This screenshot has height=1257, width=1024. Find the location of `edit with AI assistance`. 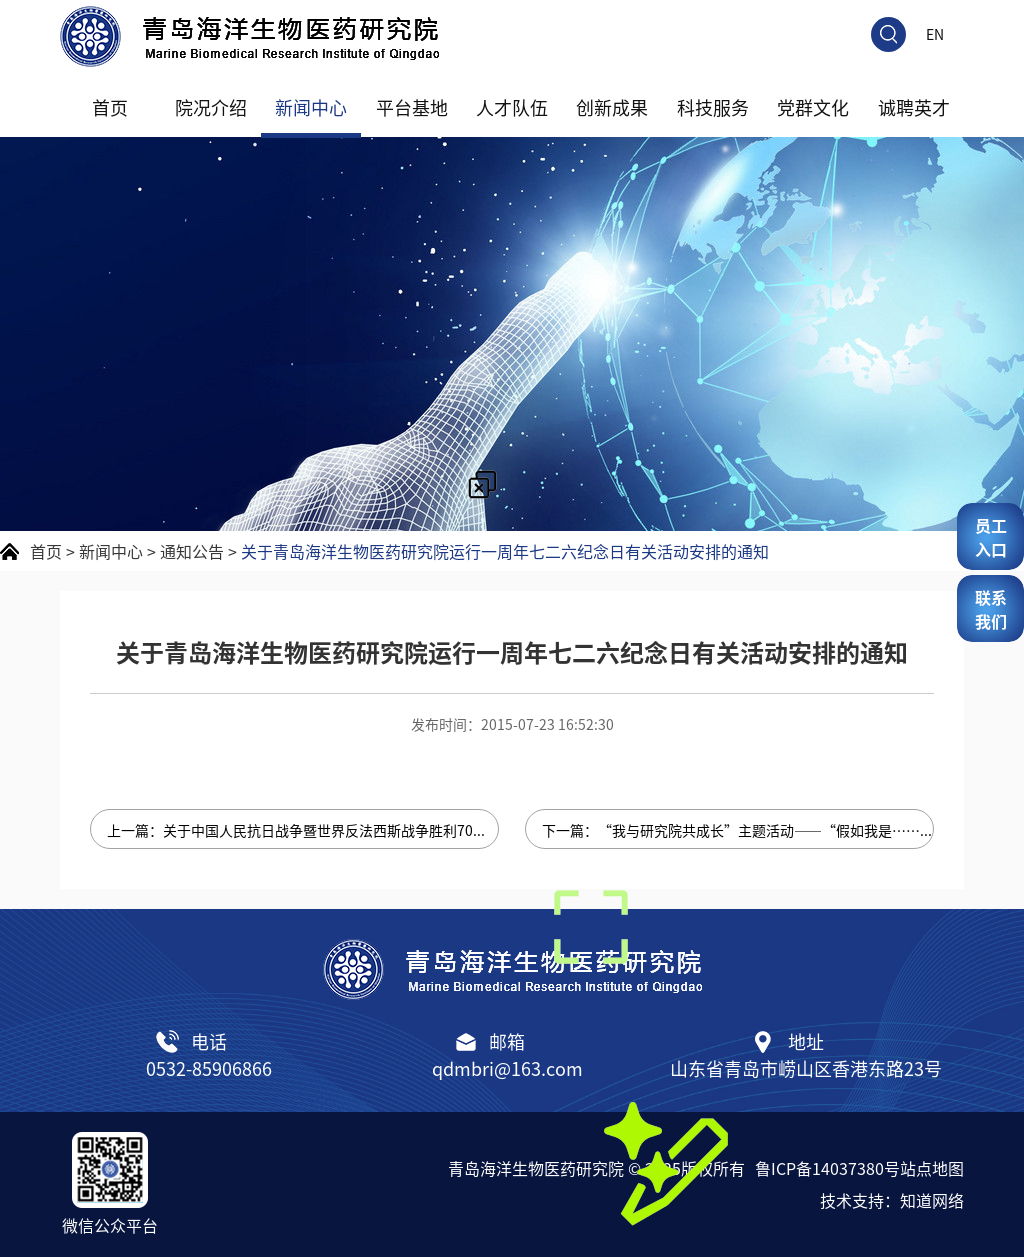

edit with AI assistance is located at coordinates (670, 1168).